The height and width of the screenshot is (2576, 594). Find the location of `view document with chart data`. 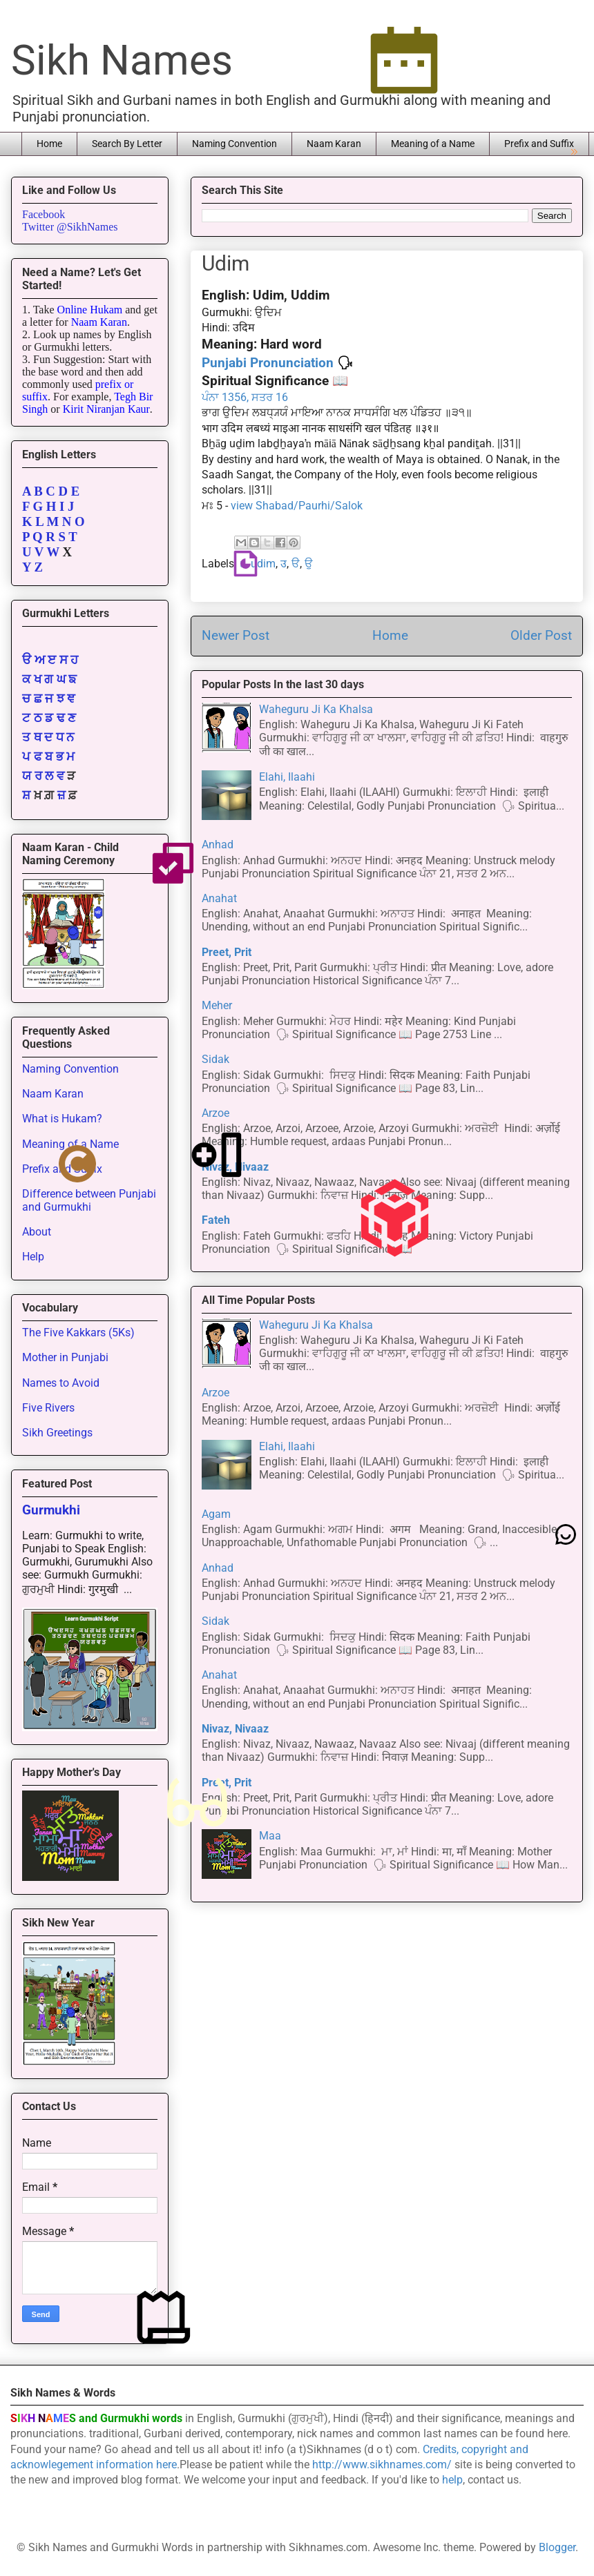

view document with chart data is located at coordinates (245, 563).